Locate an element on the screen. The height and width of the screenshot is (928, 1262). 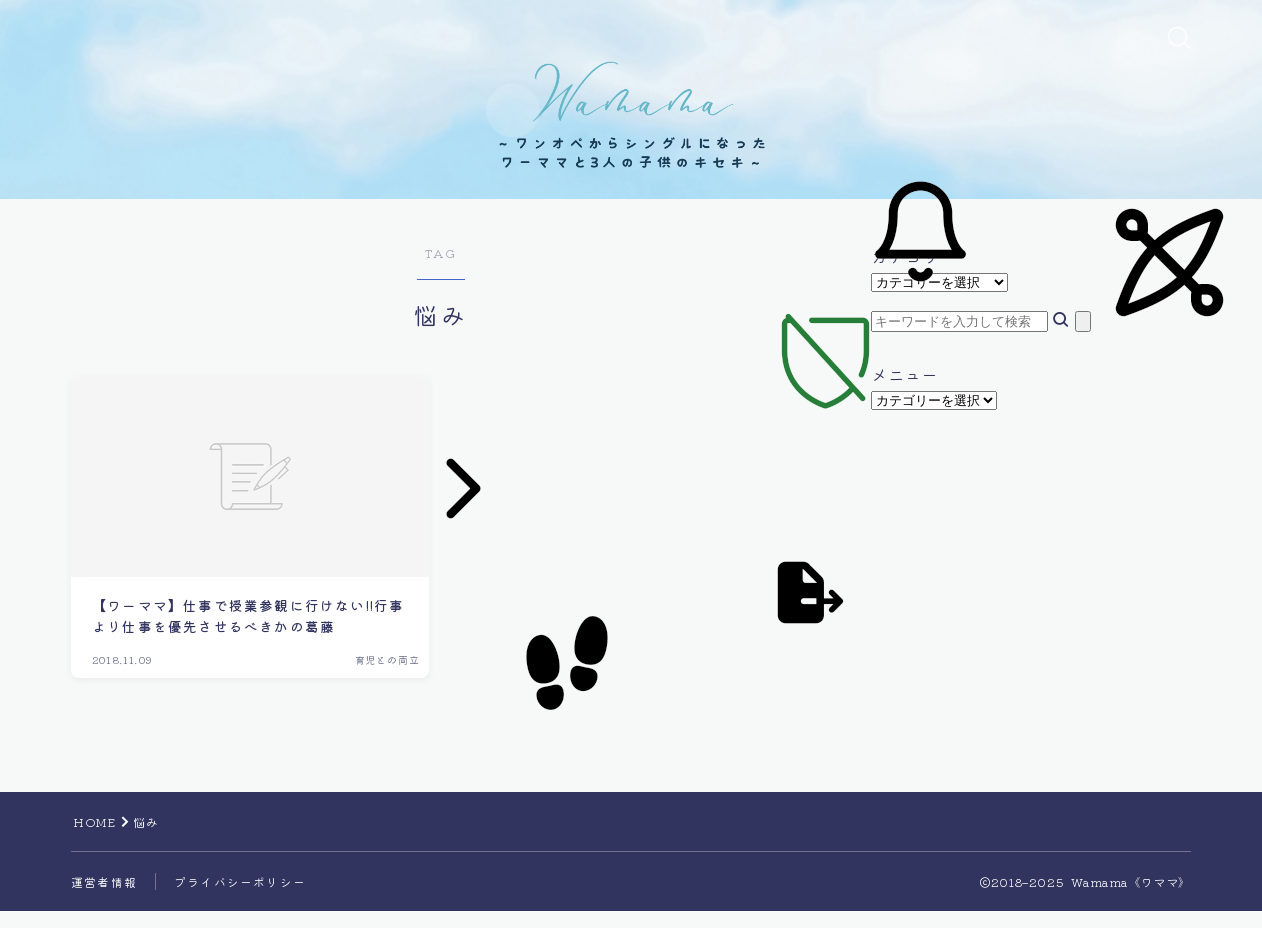
indicates disabled or inactive protection is located at coordinates (825, 357).